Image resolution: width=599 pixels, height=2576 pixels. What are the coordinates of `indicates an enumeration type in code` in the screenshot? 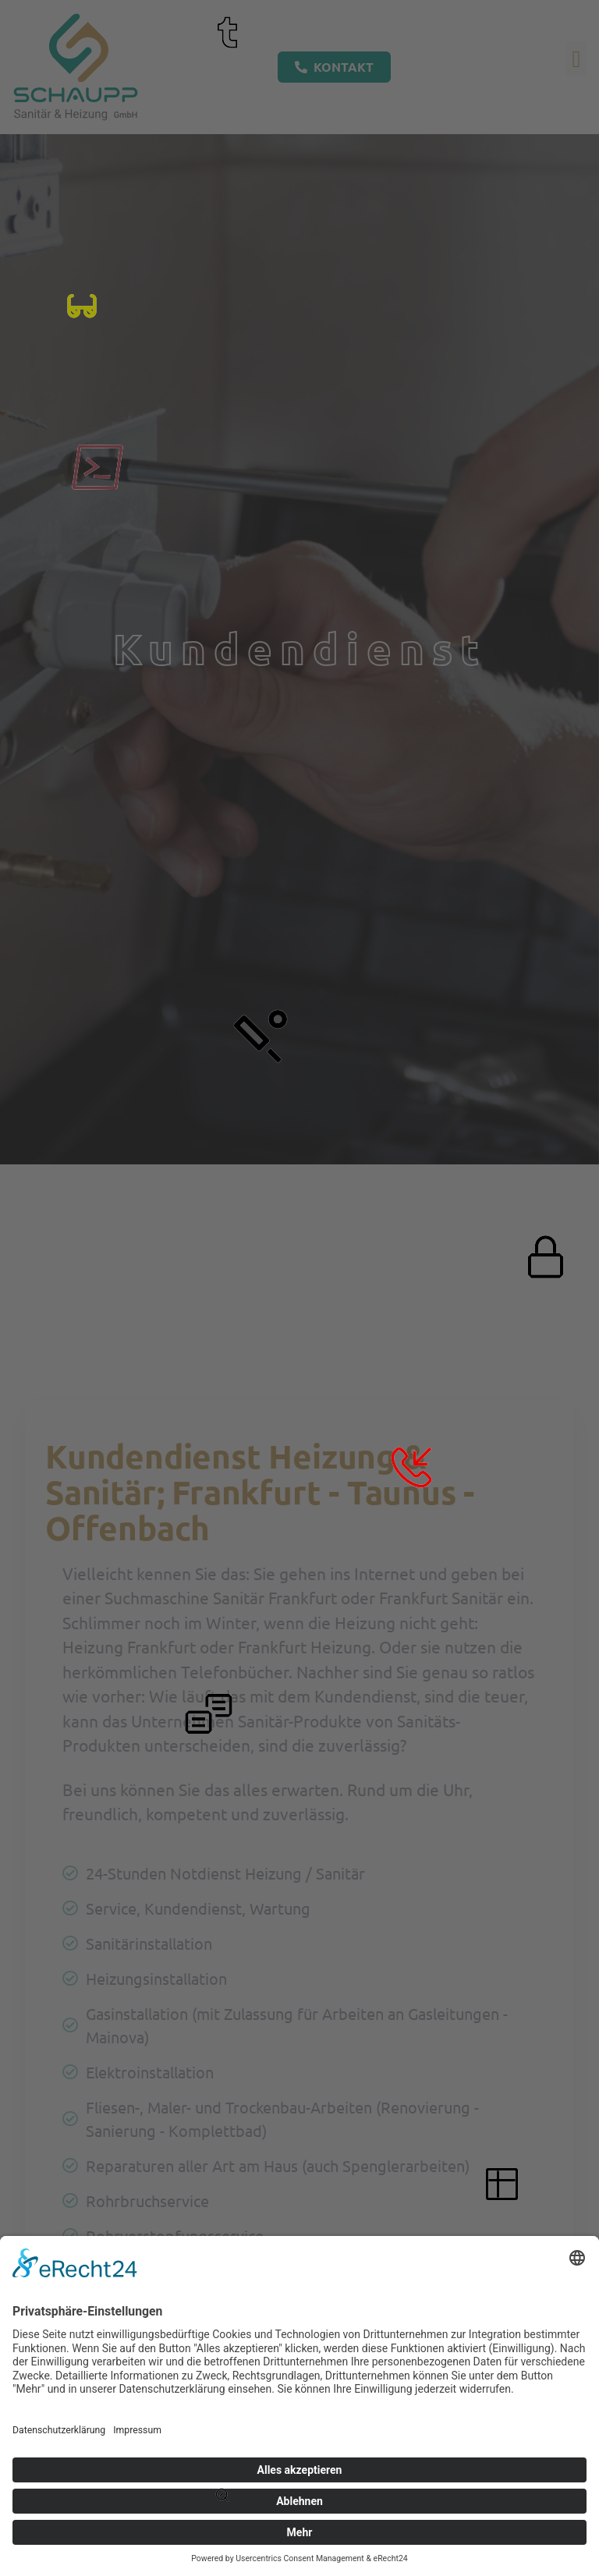 It's located at (208, 1713).